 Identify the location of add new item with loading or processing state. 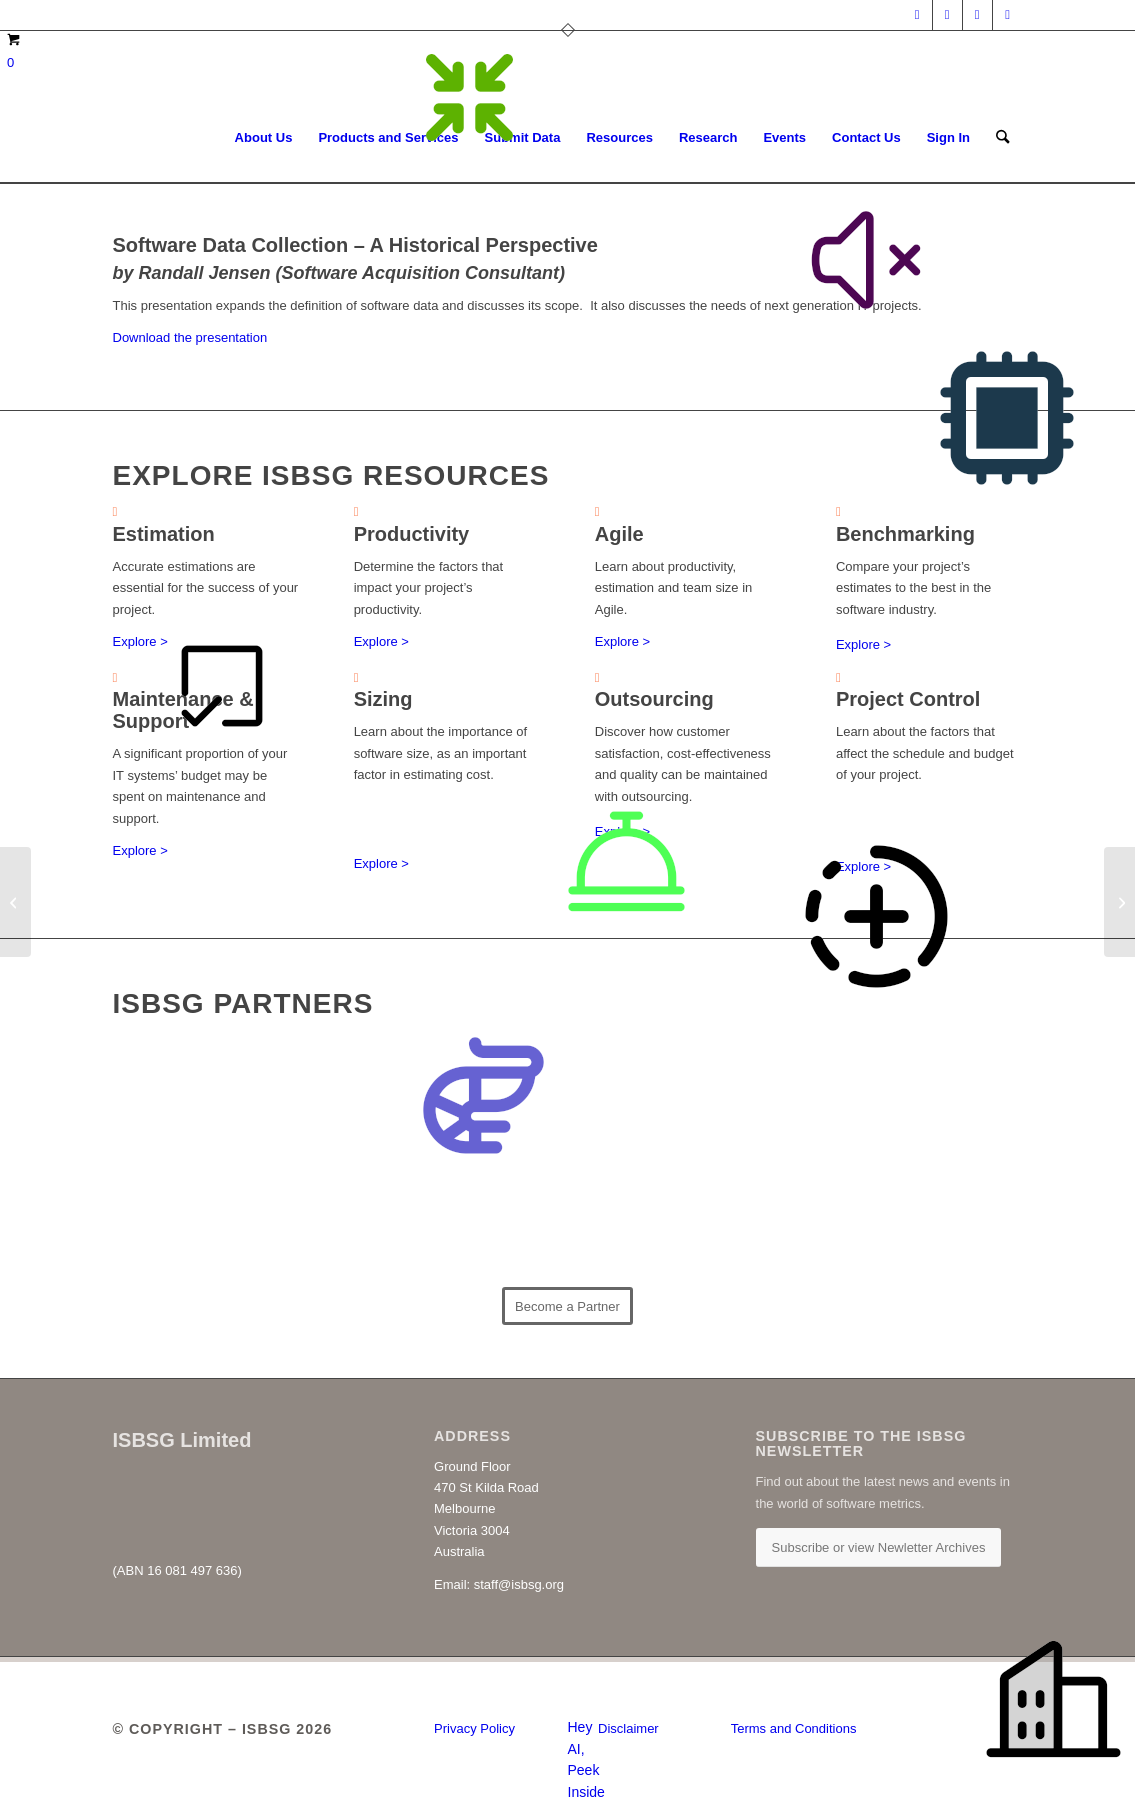
(876, 916).